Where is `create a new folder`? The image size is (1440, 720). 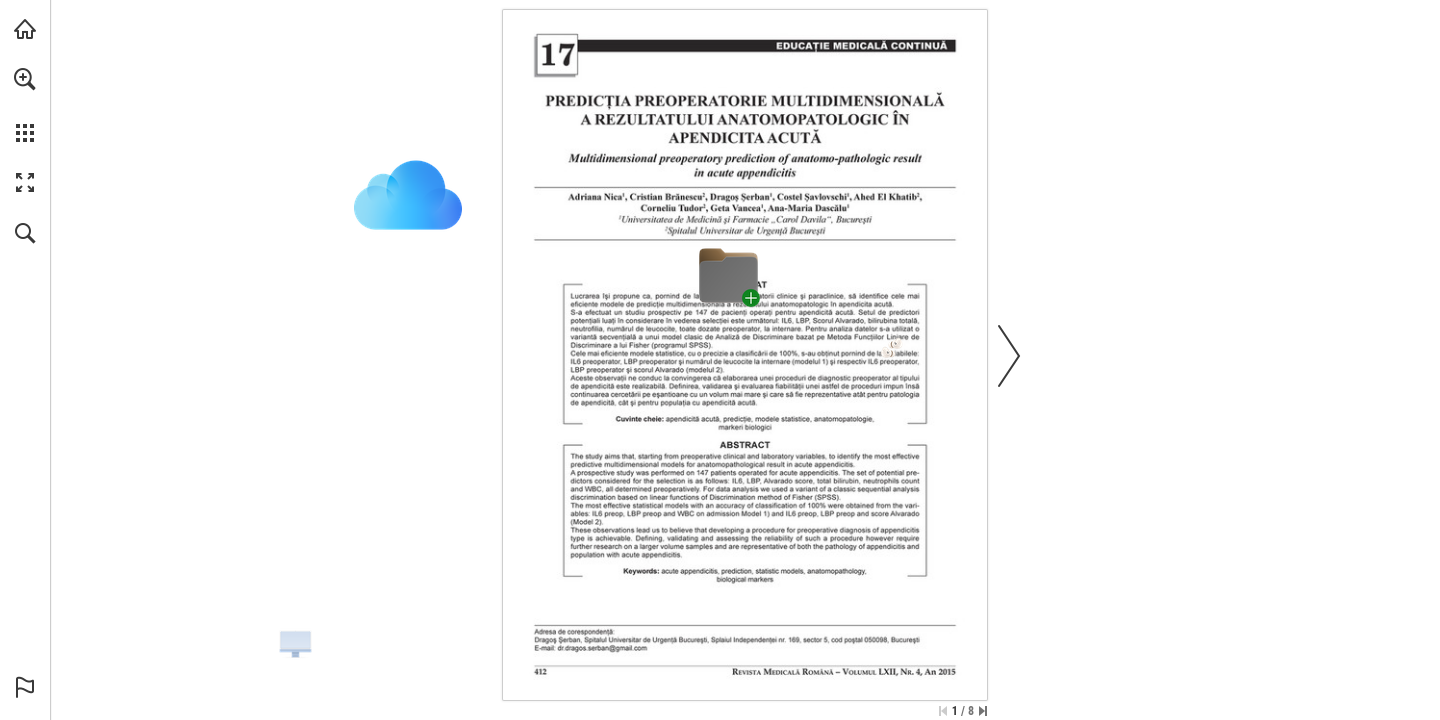
create a new folder is located at coordinates (728, 275).